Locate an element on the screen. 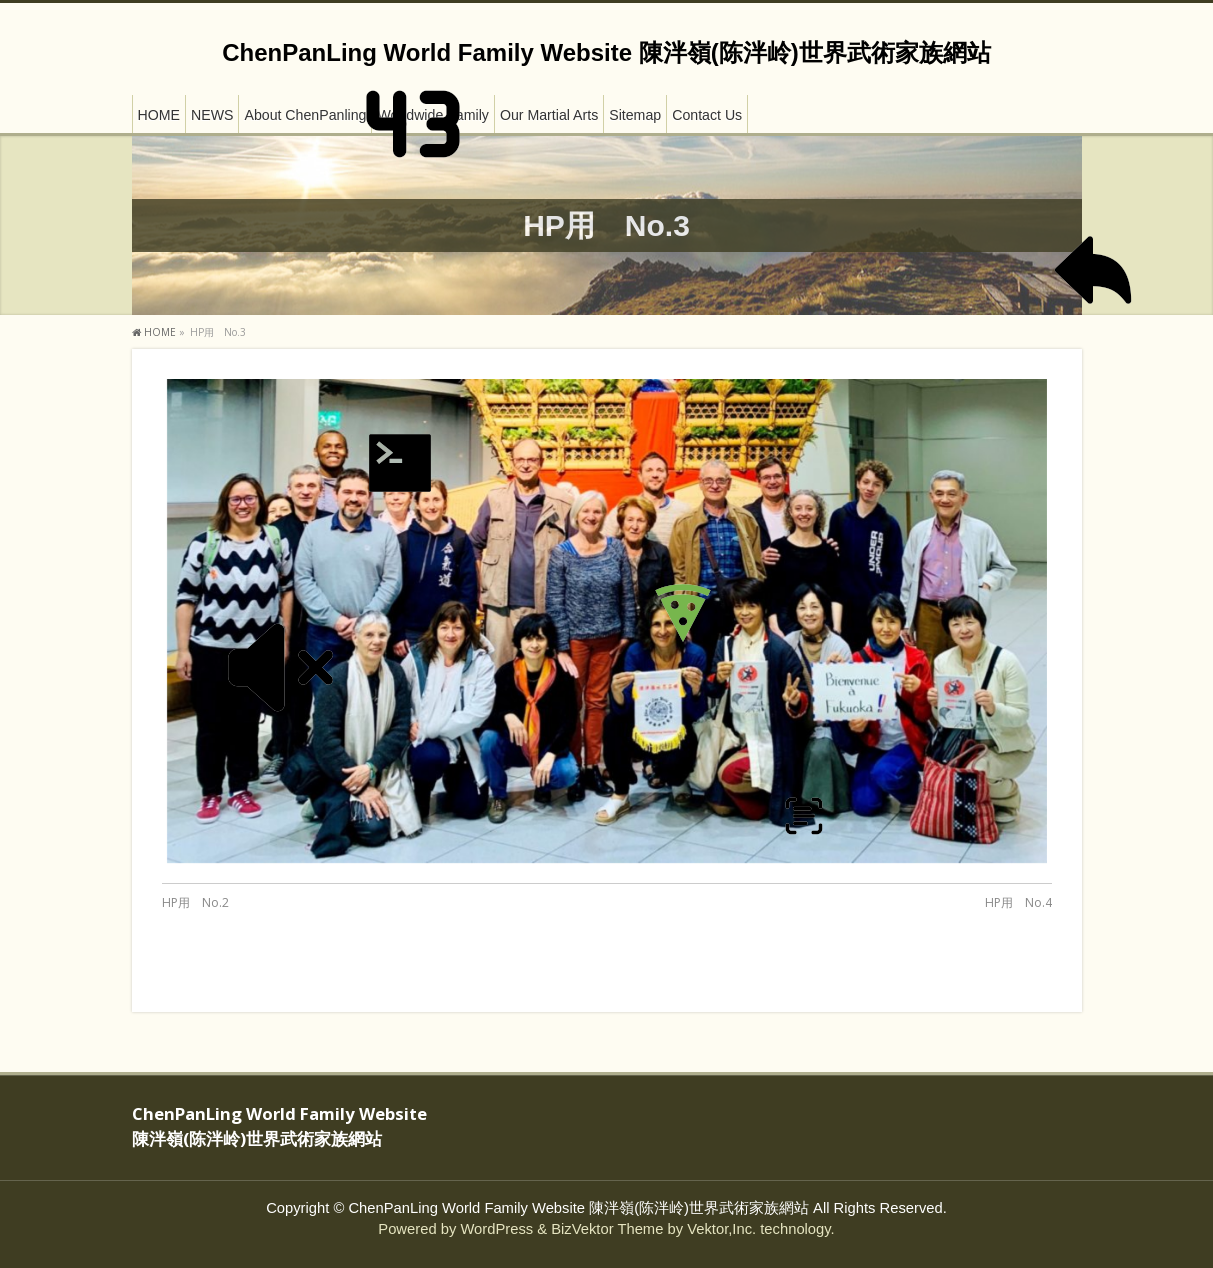 The width and height of the screenshot is (1213, 1268). indicates item number 43 in a list or sequence is located at coordinates (413, 124).